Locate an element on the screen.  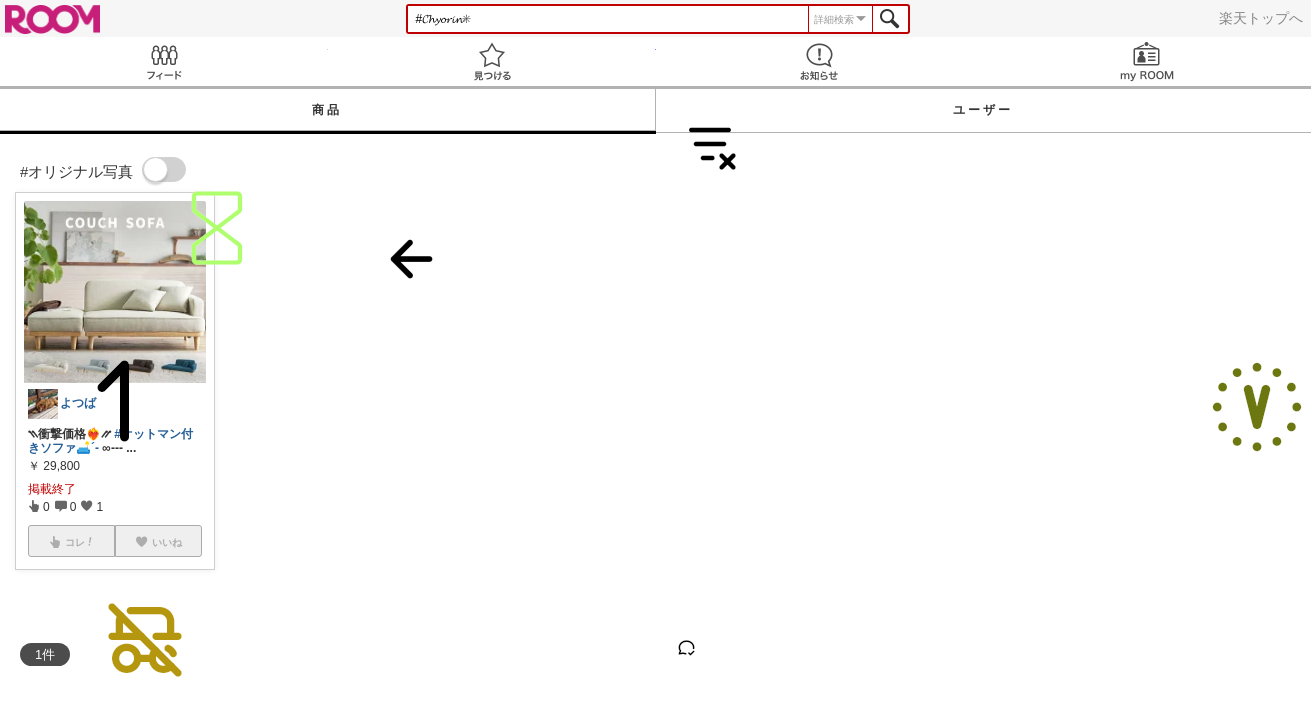
indicates first item or top priority is located at coordinates (120, 401).